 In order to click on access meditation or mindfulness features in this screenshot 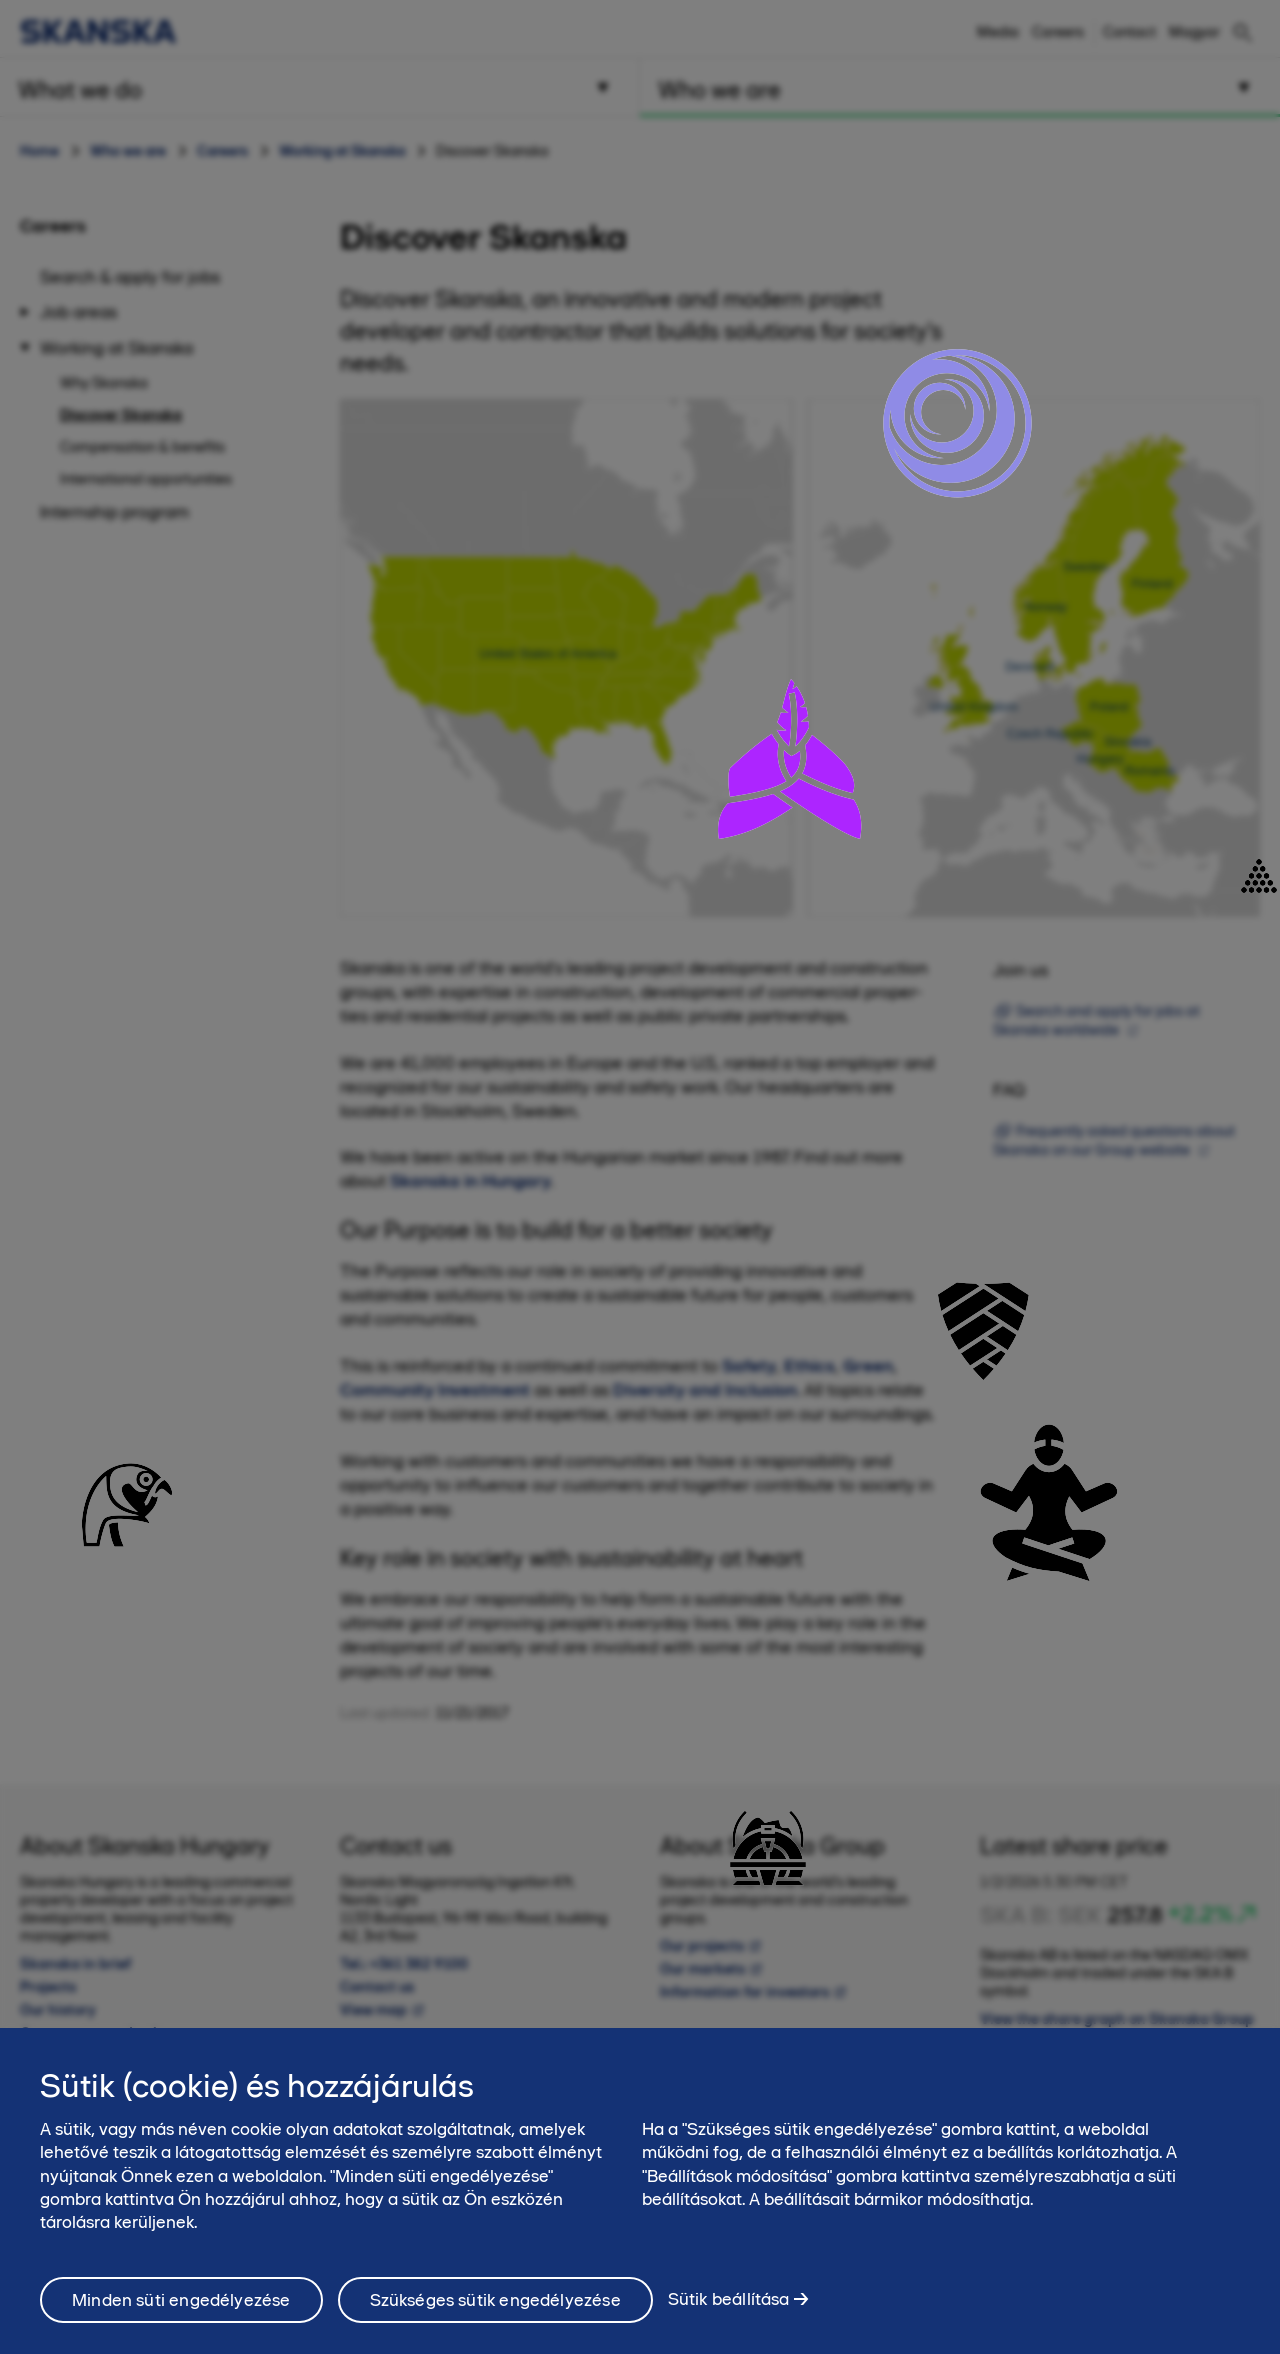, I will do `click(1046, 1503)`.